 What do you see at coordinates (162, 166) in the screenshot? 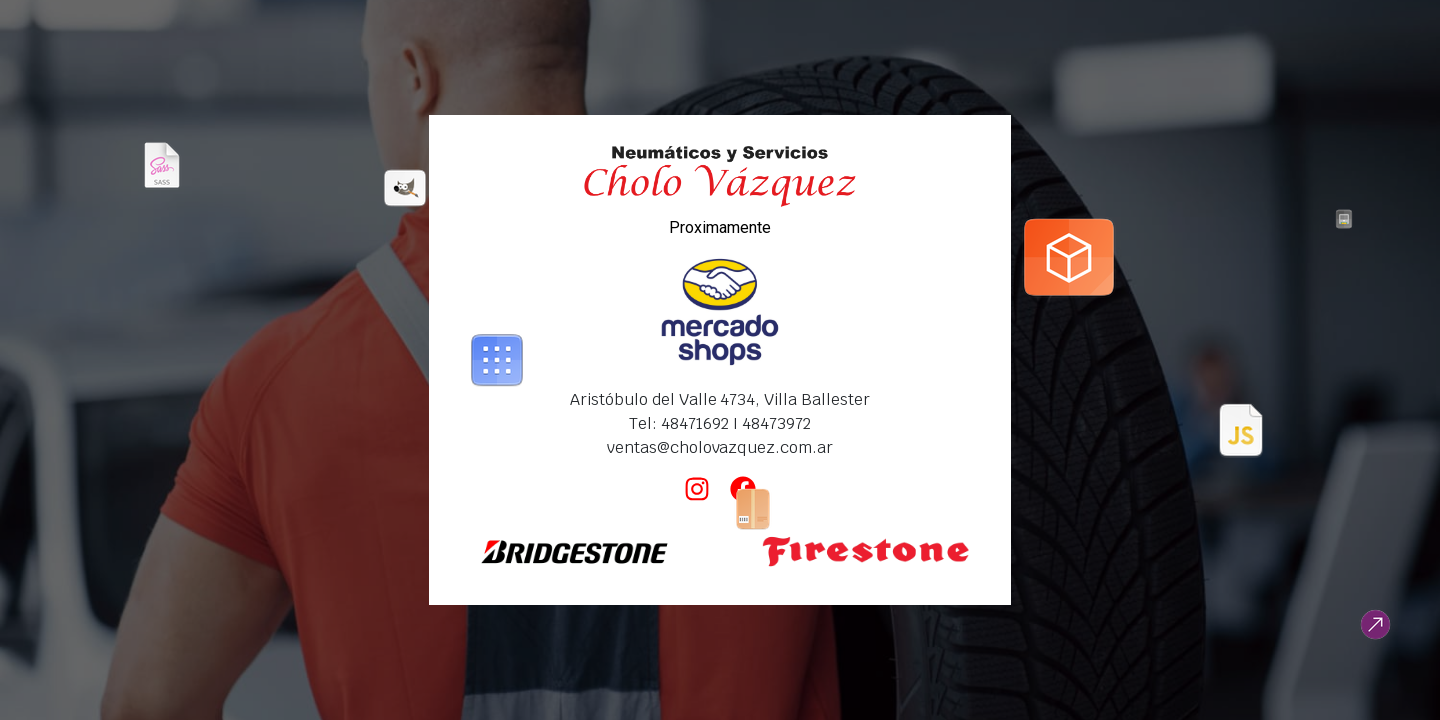
I see `sass stylesheet file` at bounding box center [162, 166].